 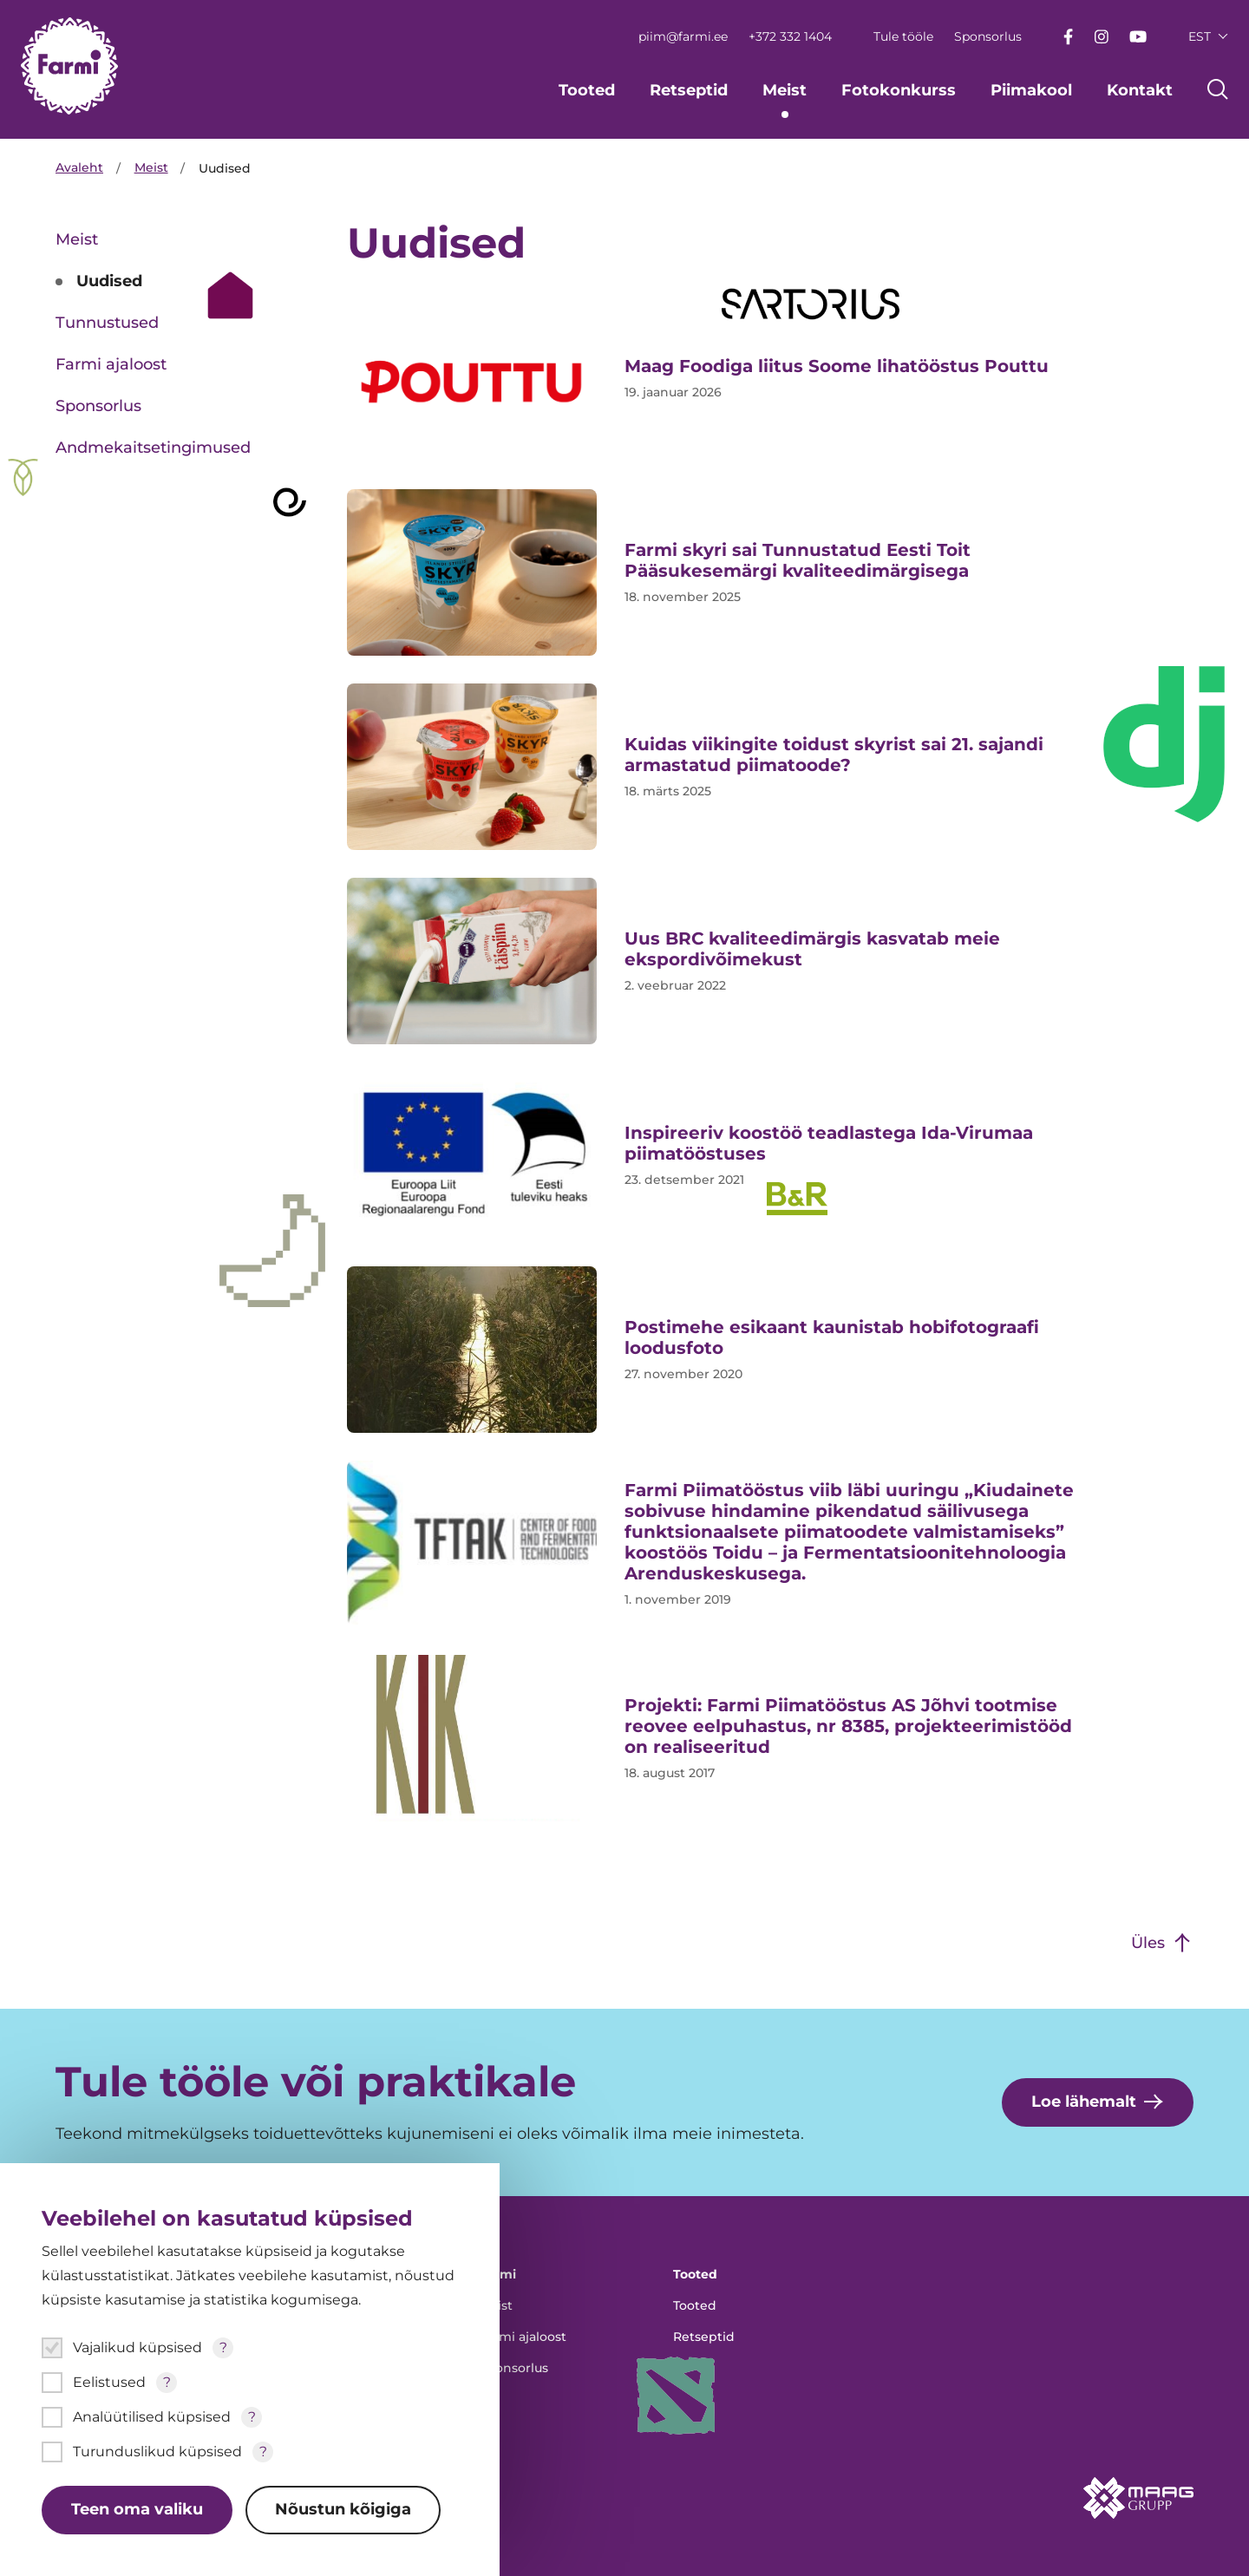 I want to click on Sartorius company logo, so click(x=810, y=304).